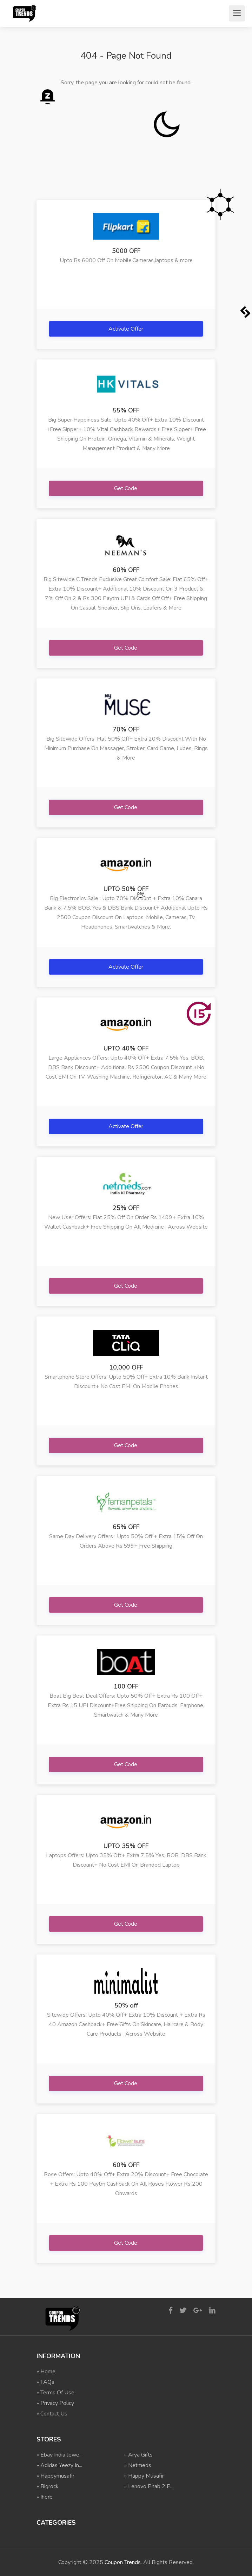 This screenshot has width=252, height=2576. Describe the element at coordinates (167, 124) in the screenshot. I see `enable dark mode` at that location.